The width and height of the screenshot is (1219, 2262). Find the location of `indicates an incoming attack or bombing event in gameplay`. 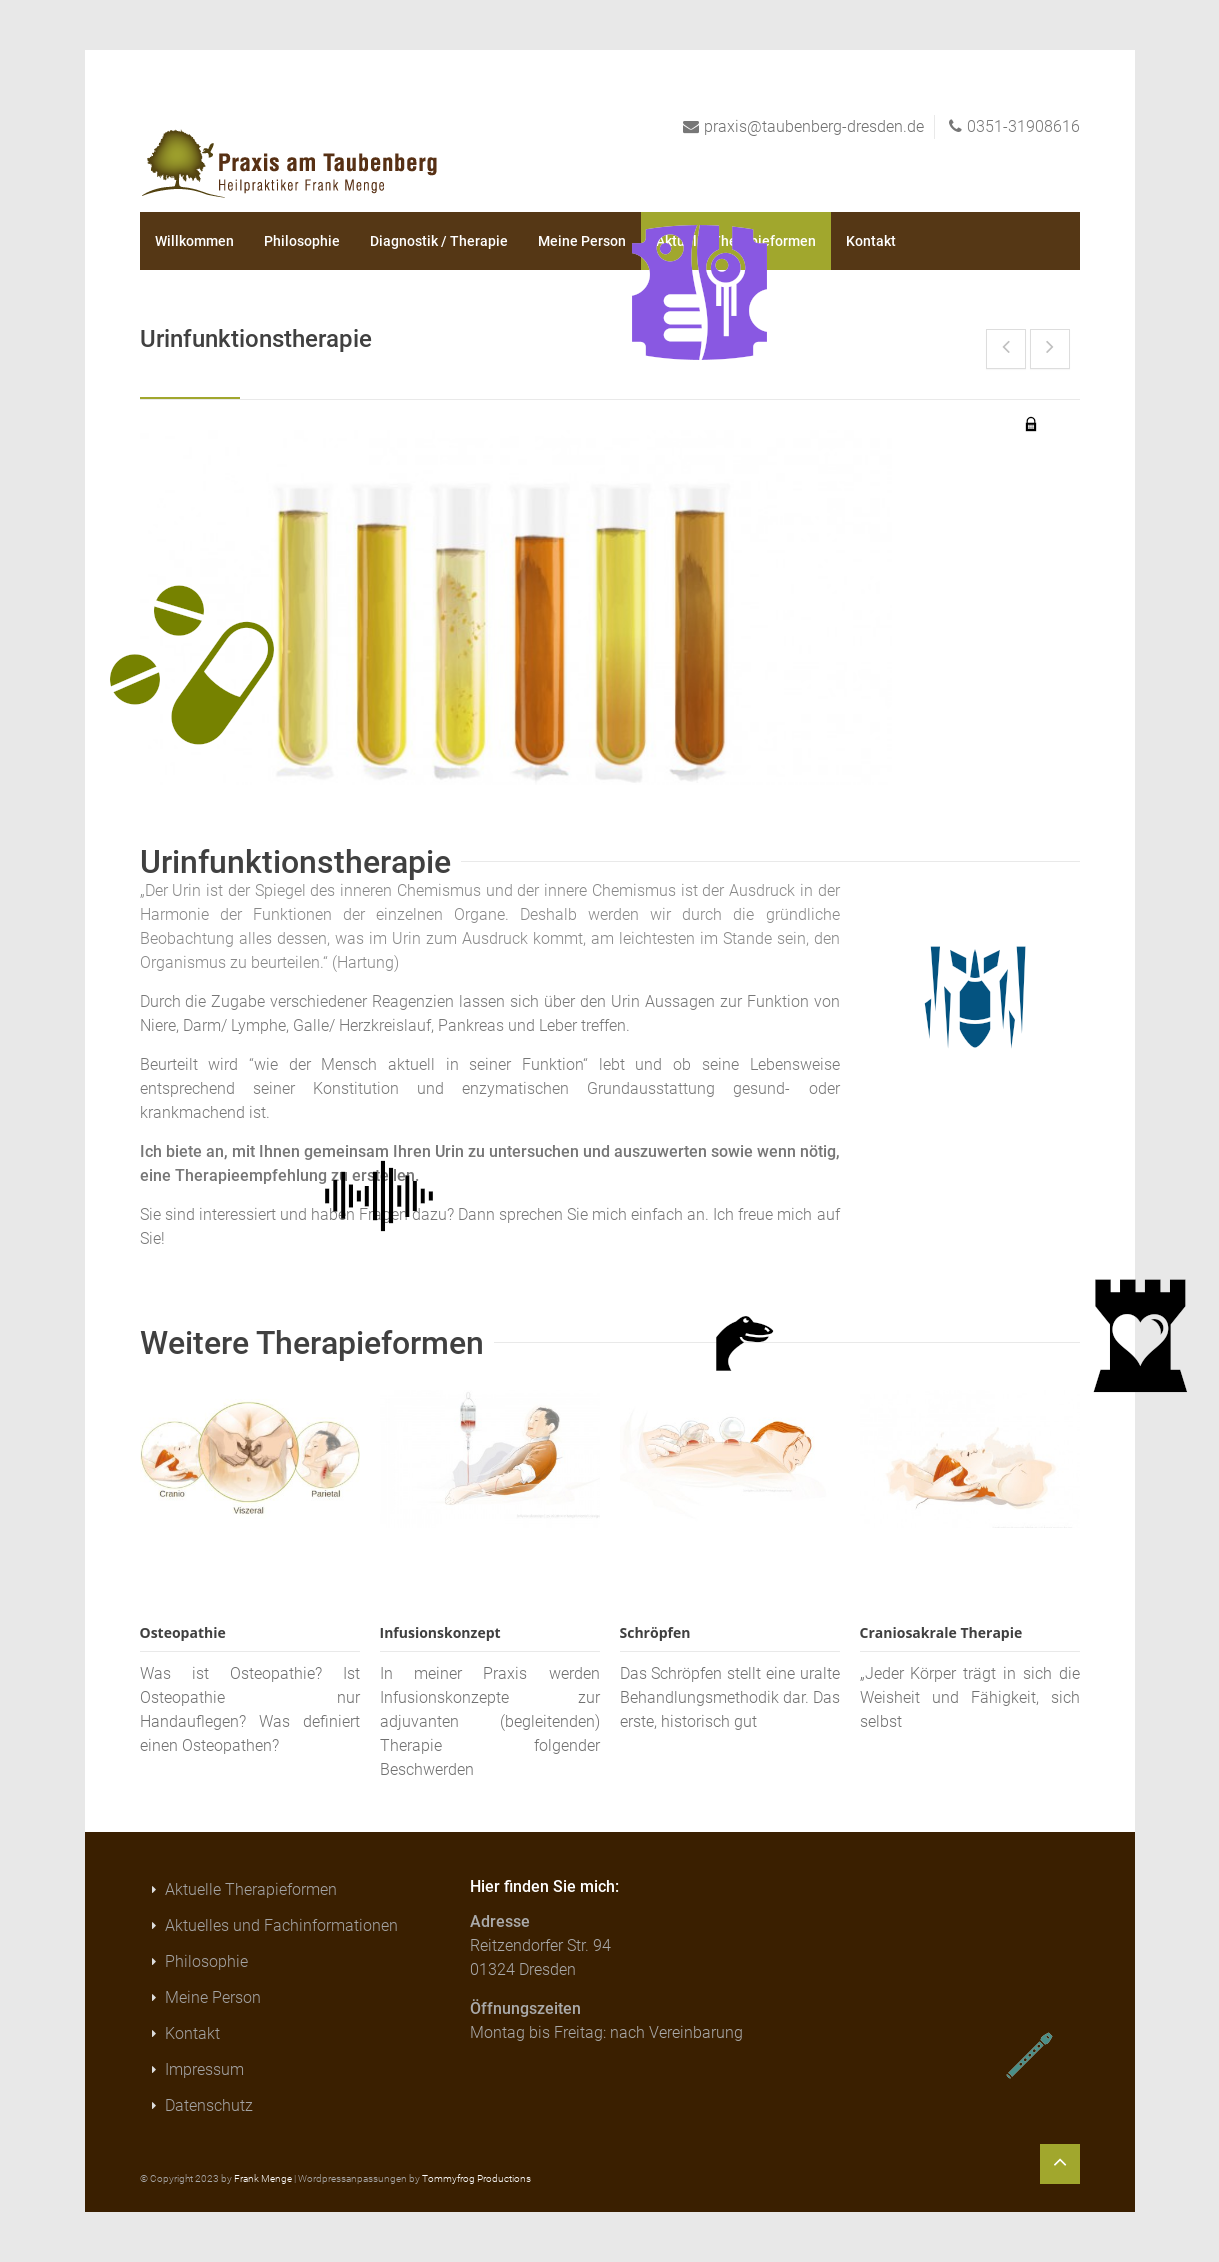

indicates an incoming attack or bombing event in gameplay is located at coordinates (975, 998).